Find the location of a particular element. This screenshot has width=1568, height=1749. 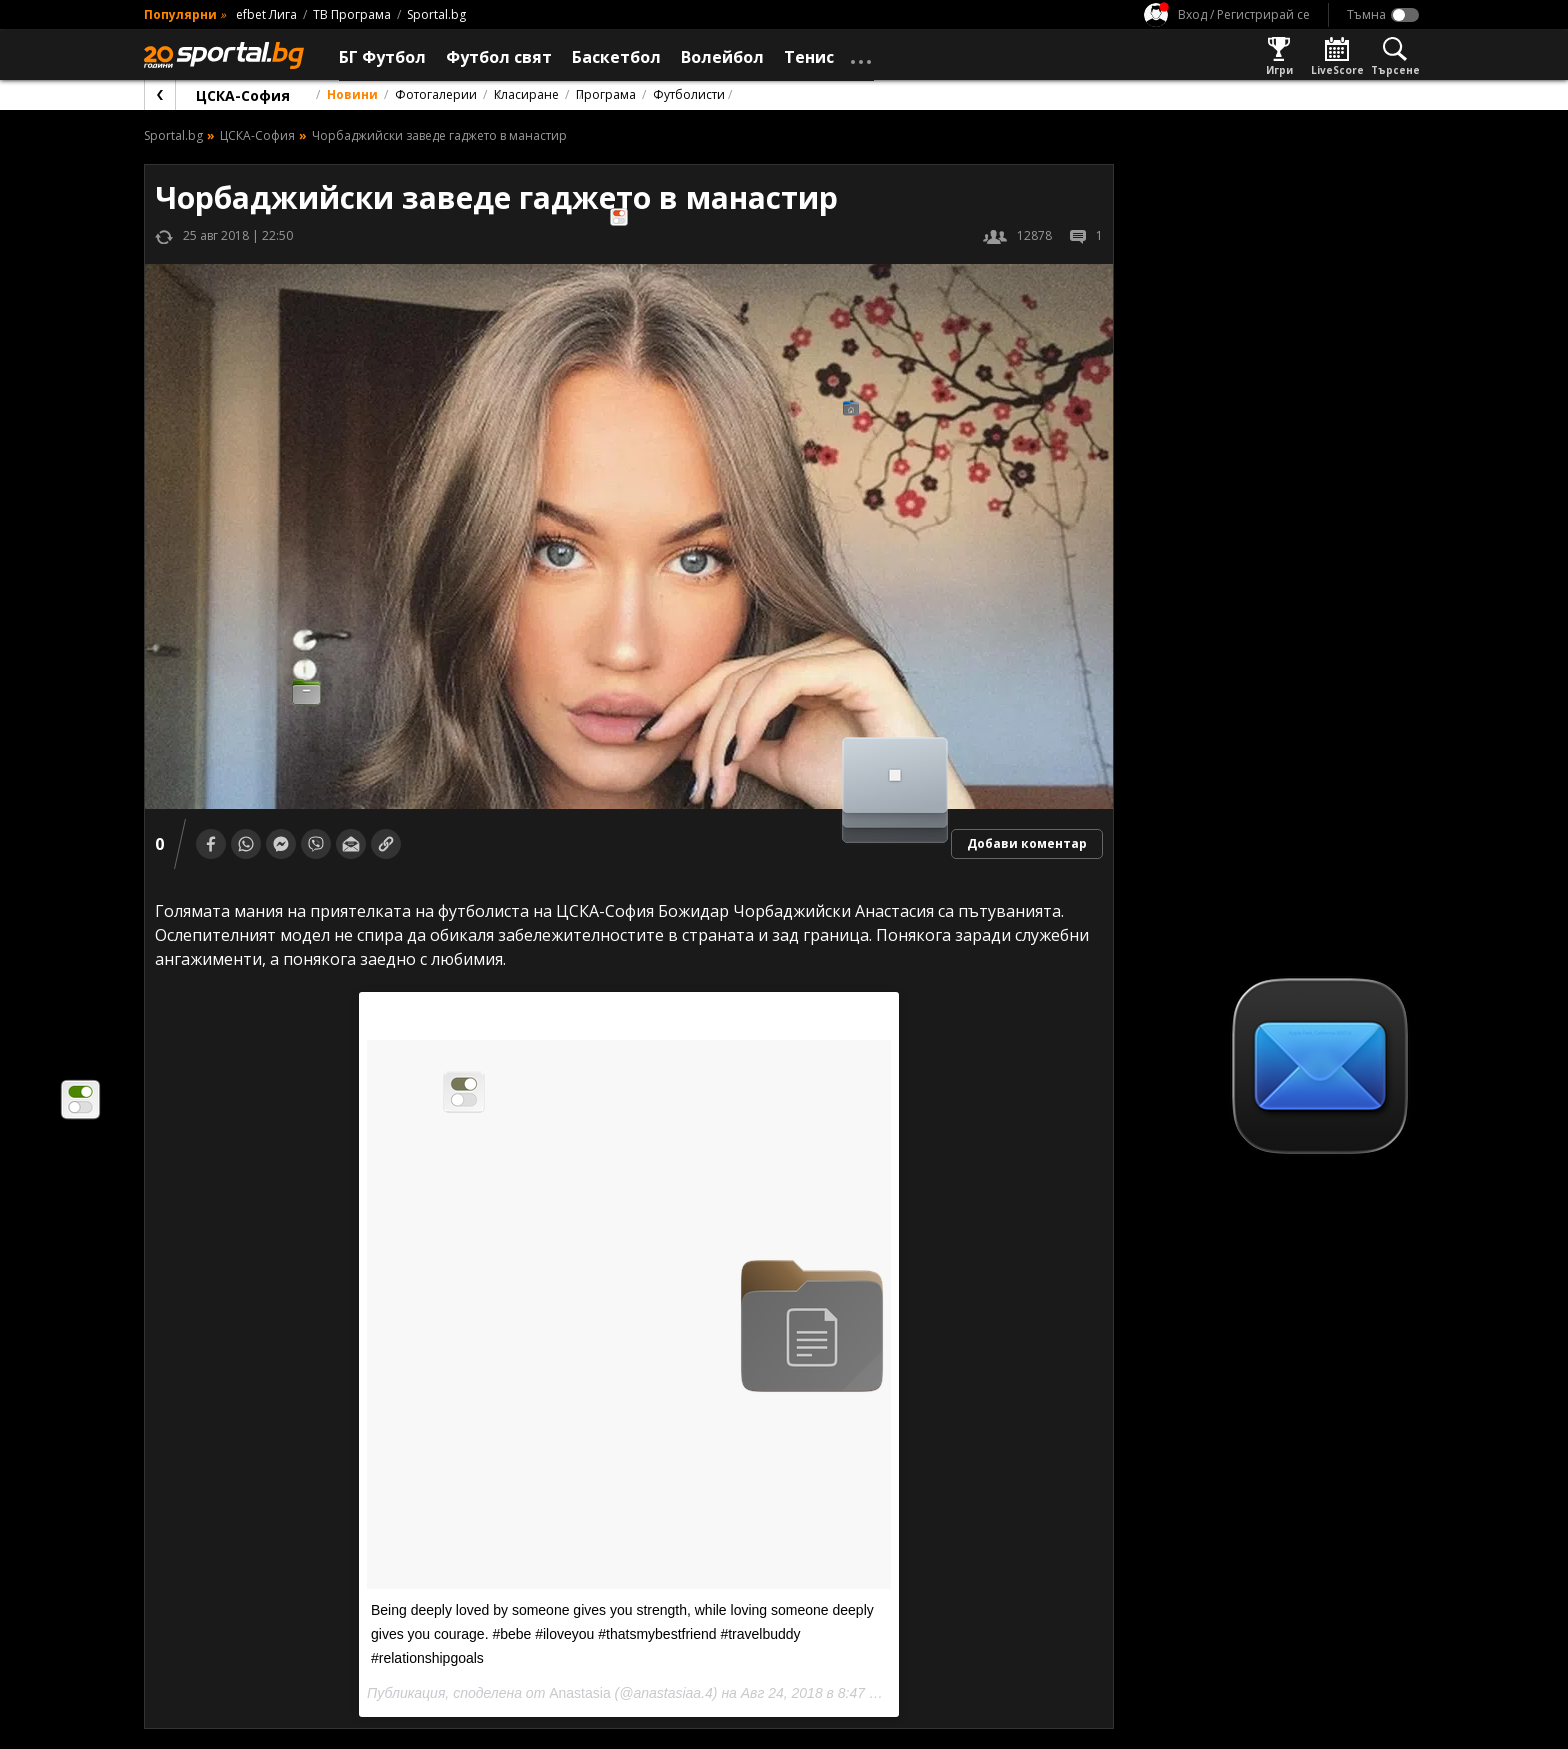

access your home folder is located at coordinates (851, 408).